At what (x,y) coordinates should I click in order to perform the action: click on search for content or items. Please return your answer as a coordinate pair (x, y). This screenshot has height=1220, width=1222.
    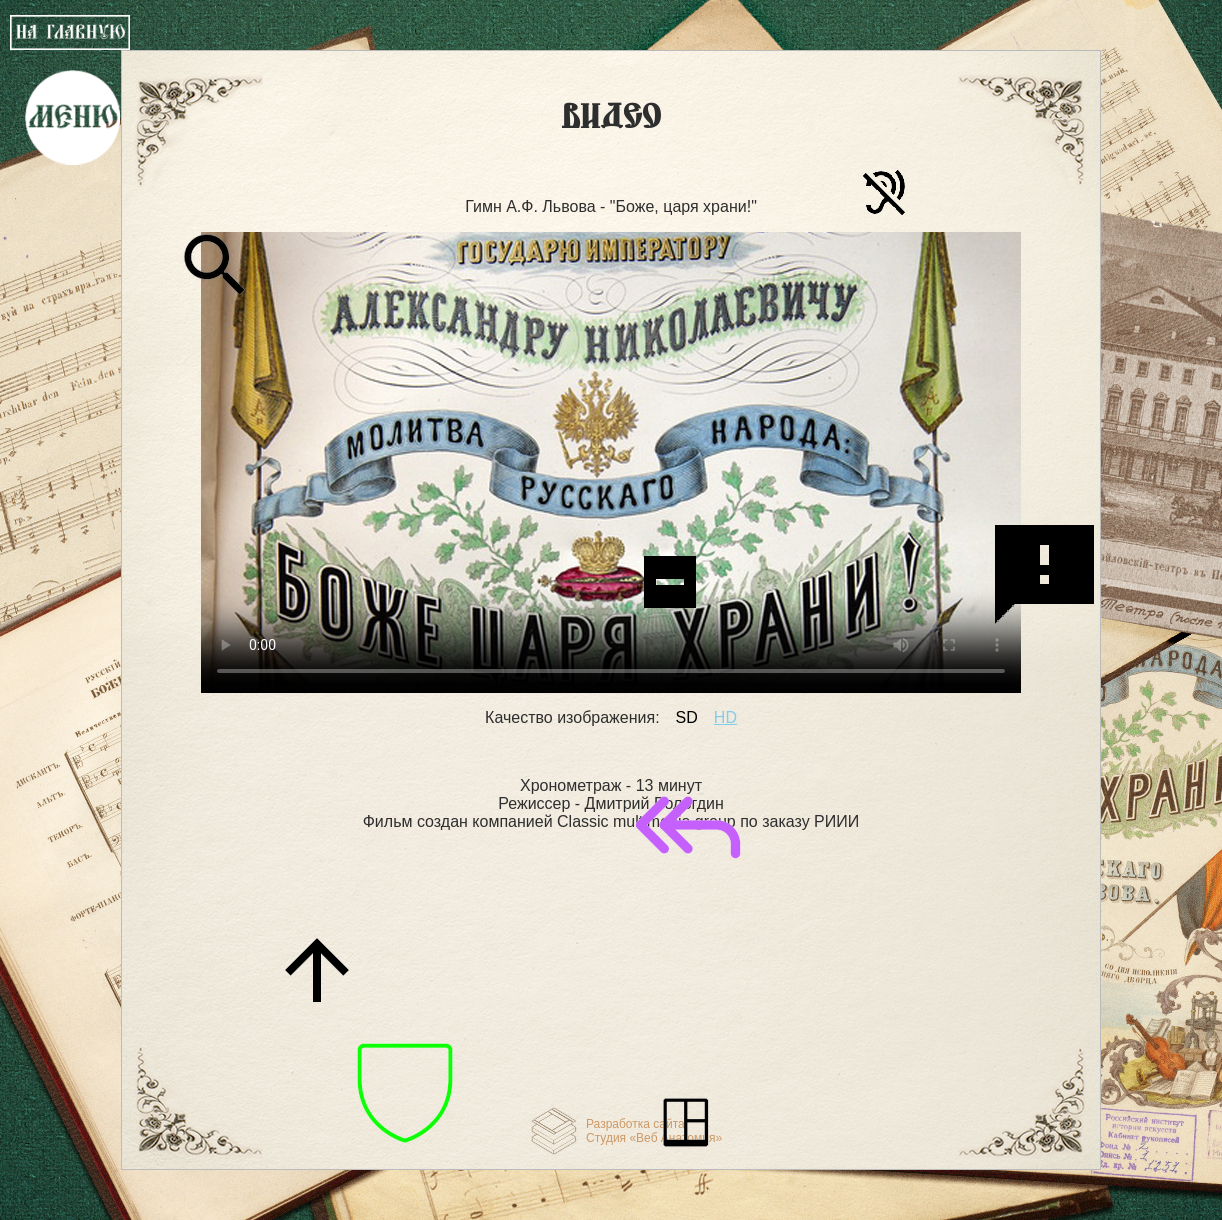
    Looking at the image, I should click on (215, 265).